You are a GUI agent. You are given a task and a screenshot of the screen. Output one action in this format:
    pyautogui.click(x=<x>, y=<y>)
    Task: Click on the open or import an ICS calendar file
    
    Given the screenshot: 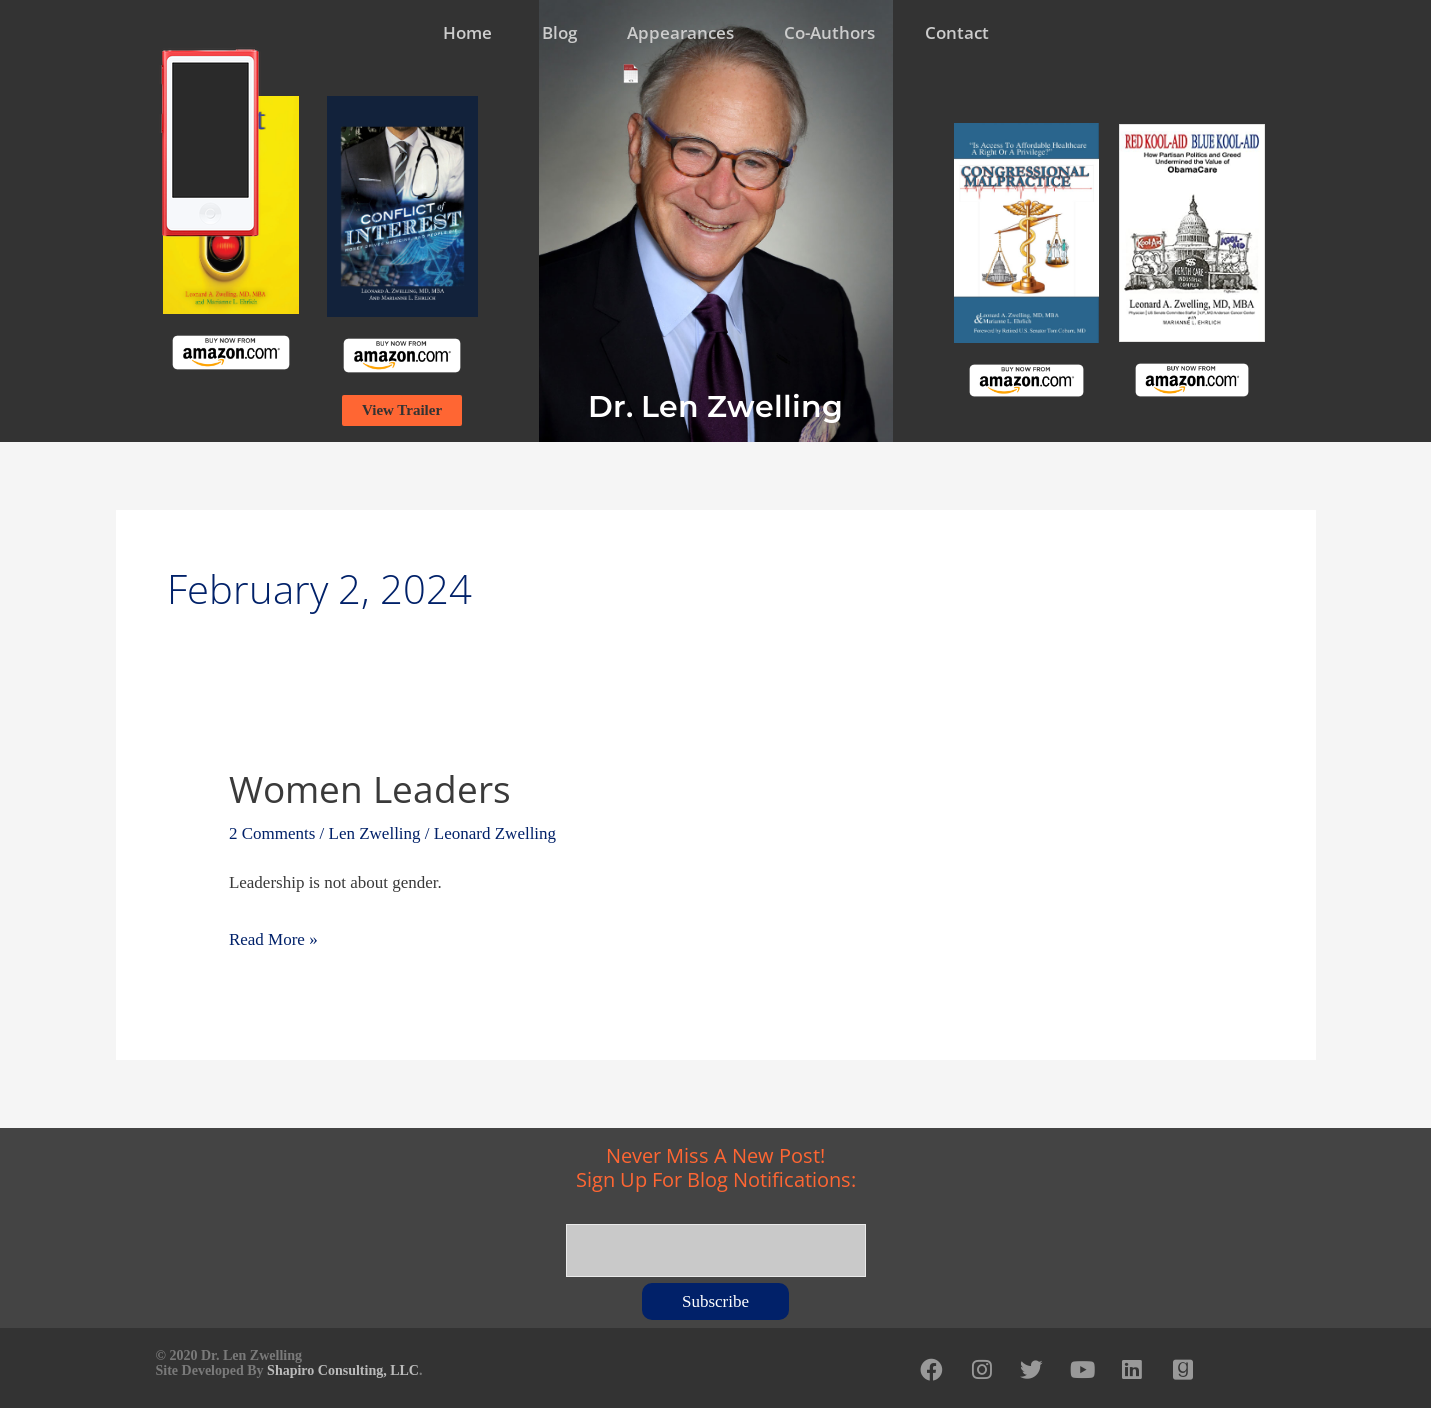 What is the action you would take?
    pyautogui.click(x=631, y=74)
    